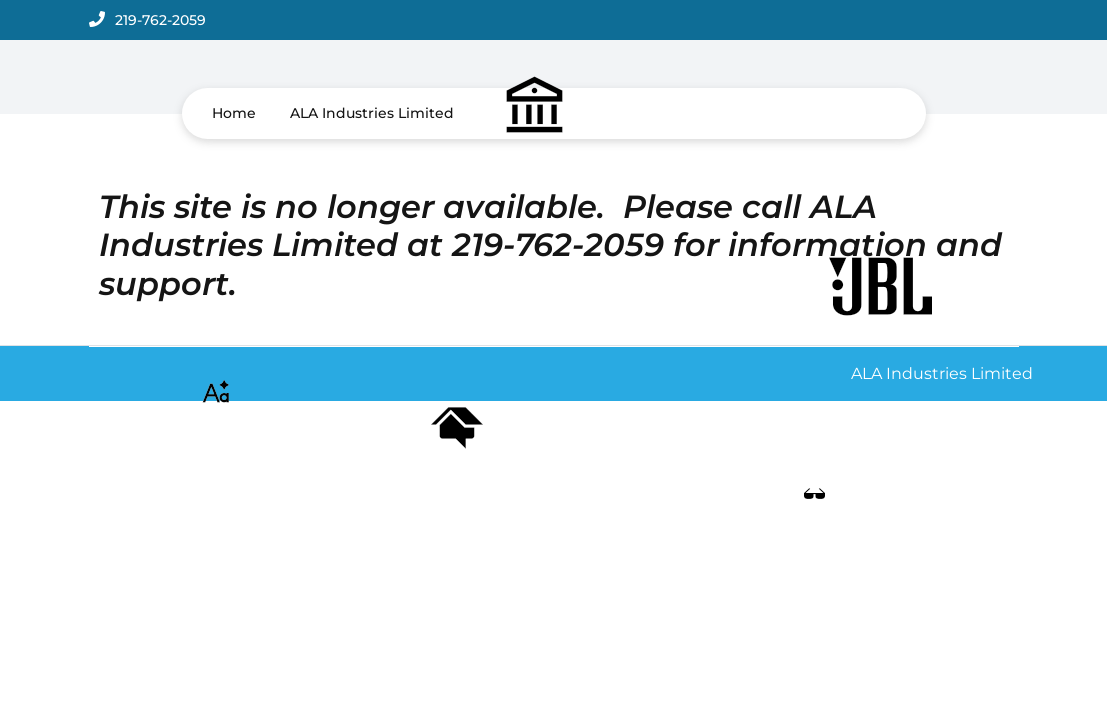 The height and width of the screenshot is (720, 1107). Describe the element at coordinates (534, 104) in the screenshot. I see `access banking or financial services` at that location.